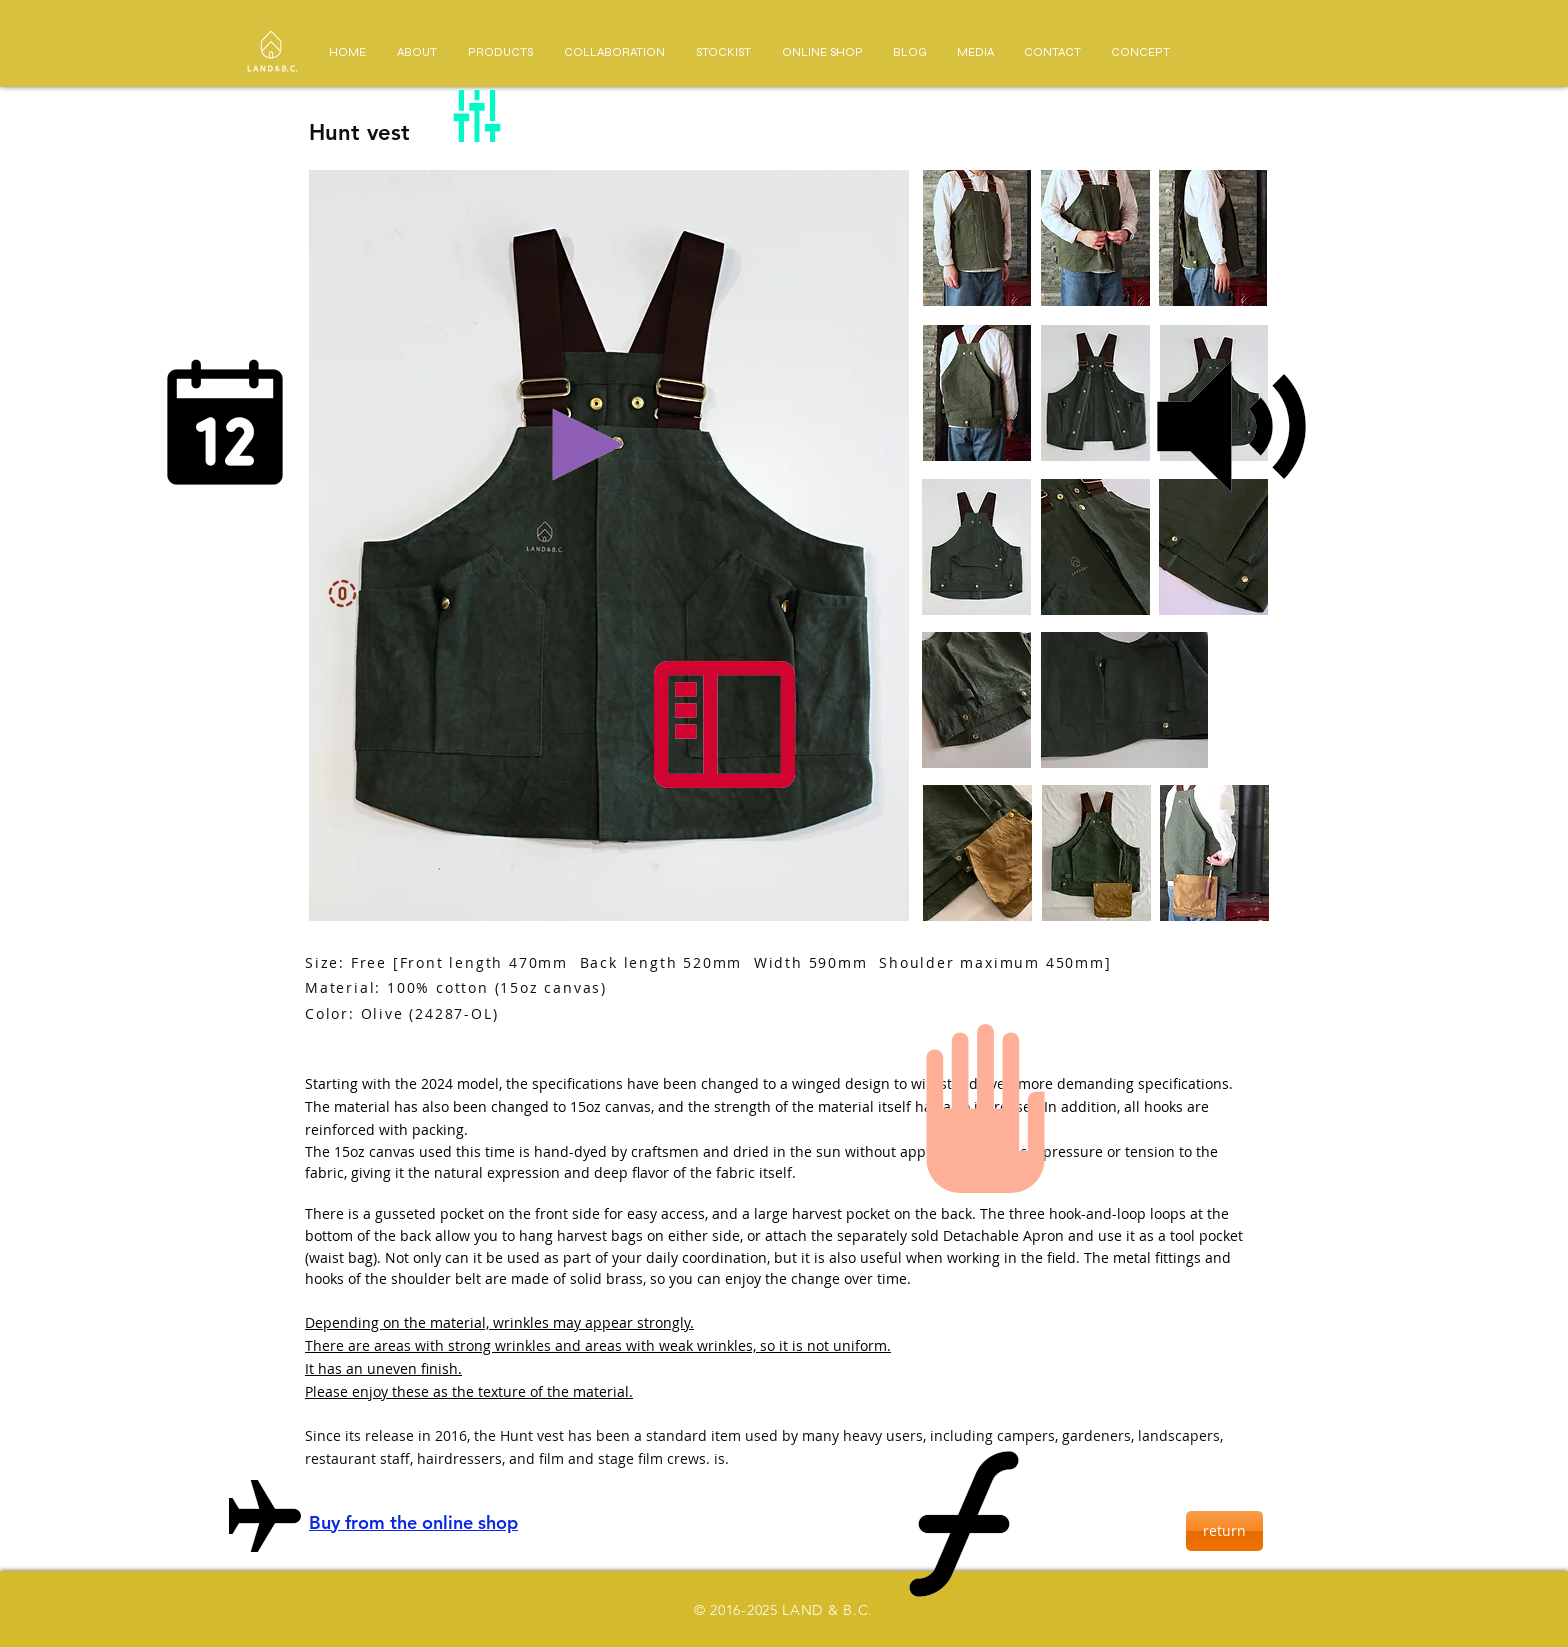 This screenshot has height=1647, width=1568. What do you see at coordinates (342, 593) in the screenshot?
I see `indicates zero items or empty count` at bounding box center [342, 593].